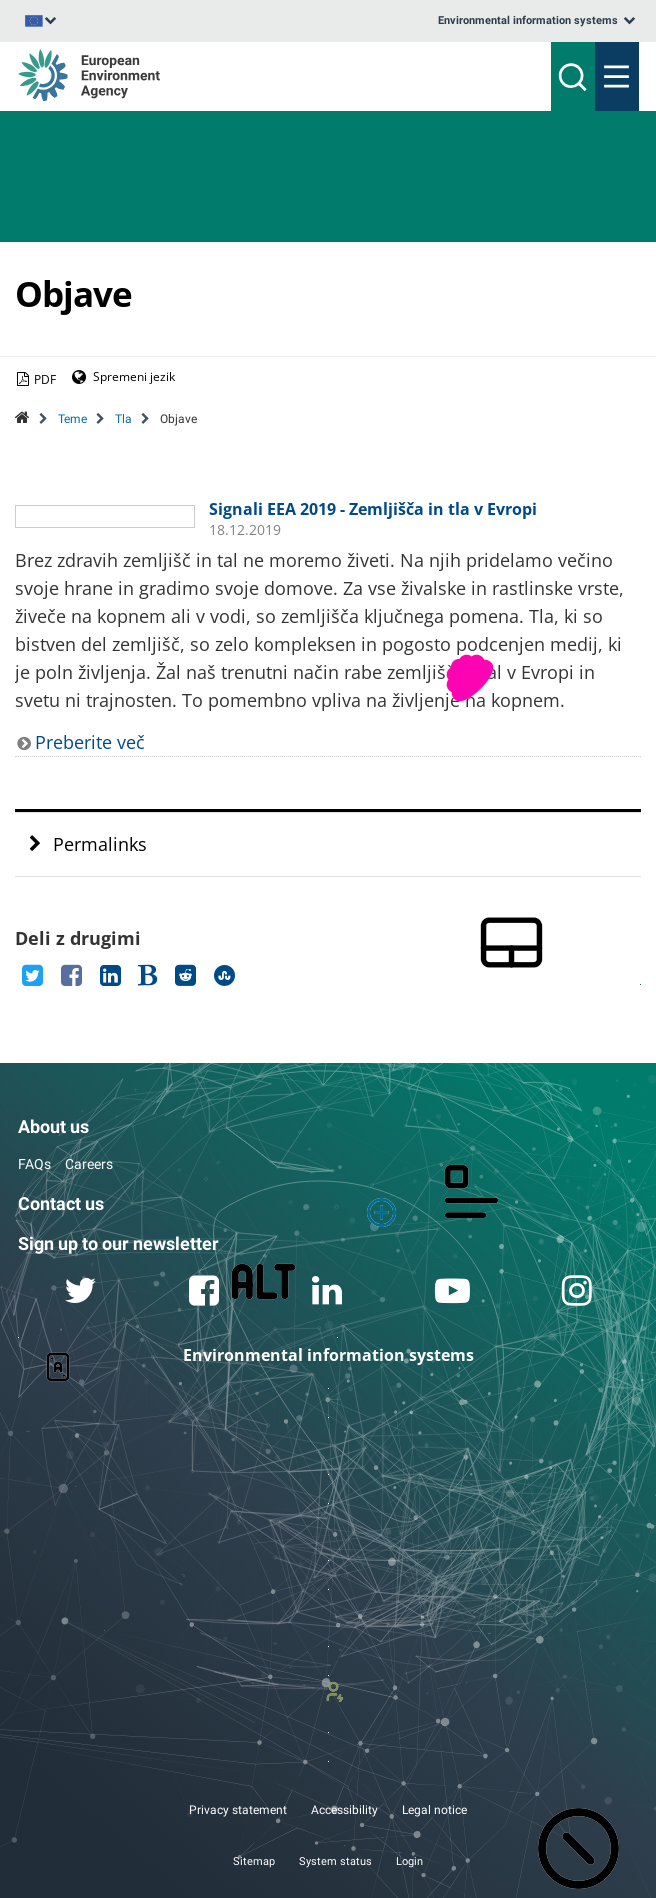  I want to click on user account with quick actions, so click(333, 1691).